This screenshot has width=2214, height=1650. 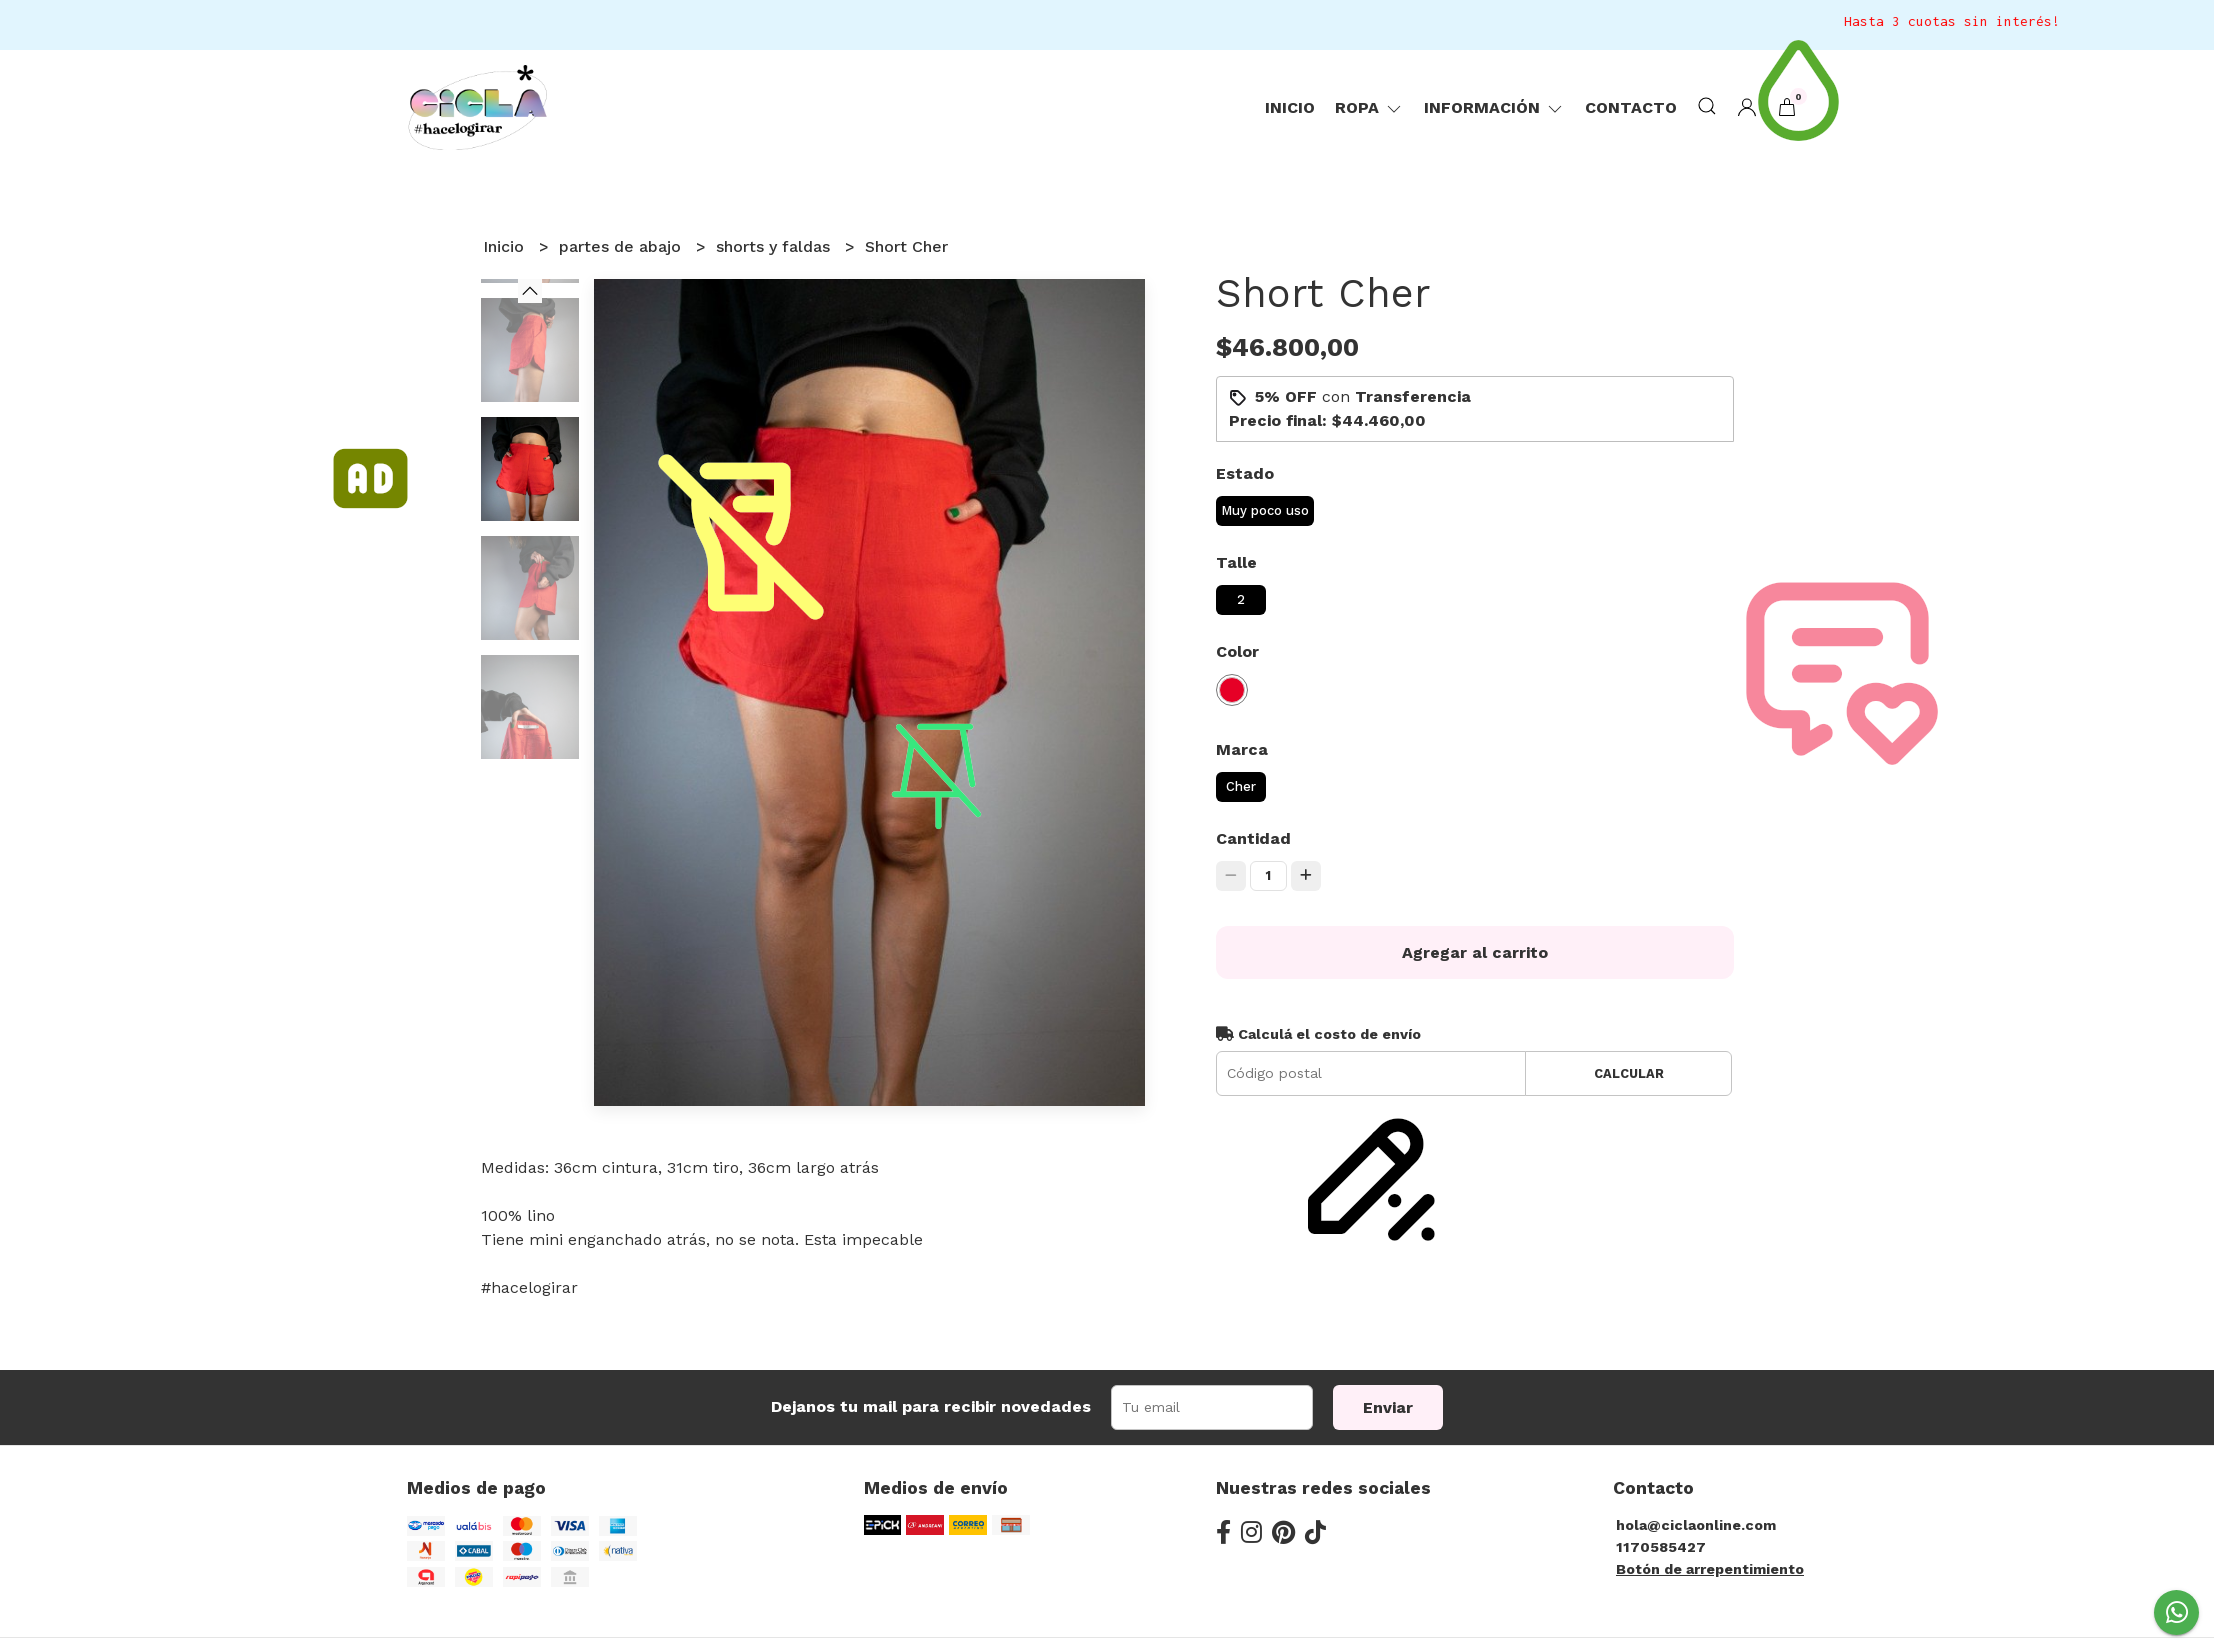 What do you see at coordinates (1837, 664) in the screenshot?
I see `view liked or favorited messages` at bounding box center [1837, 664].